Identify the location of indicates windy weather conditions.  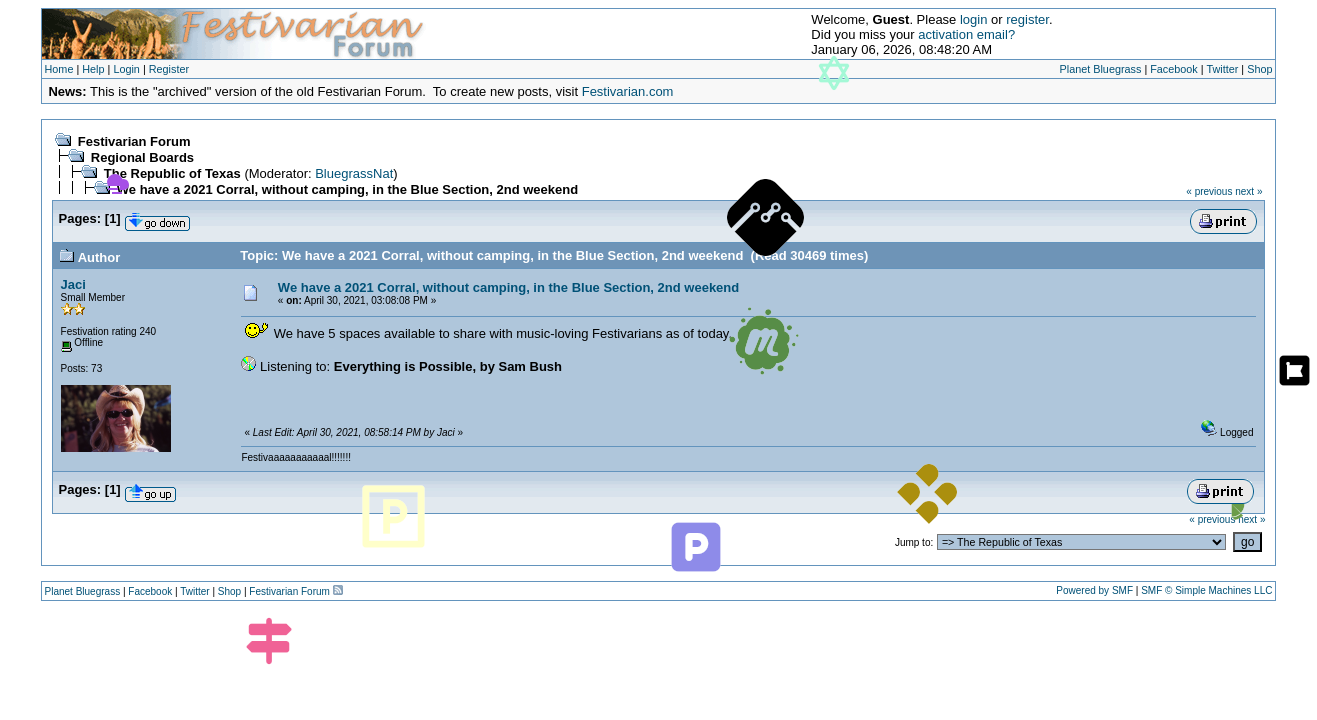
(118, 183).